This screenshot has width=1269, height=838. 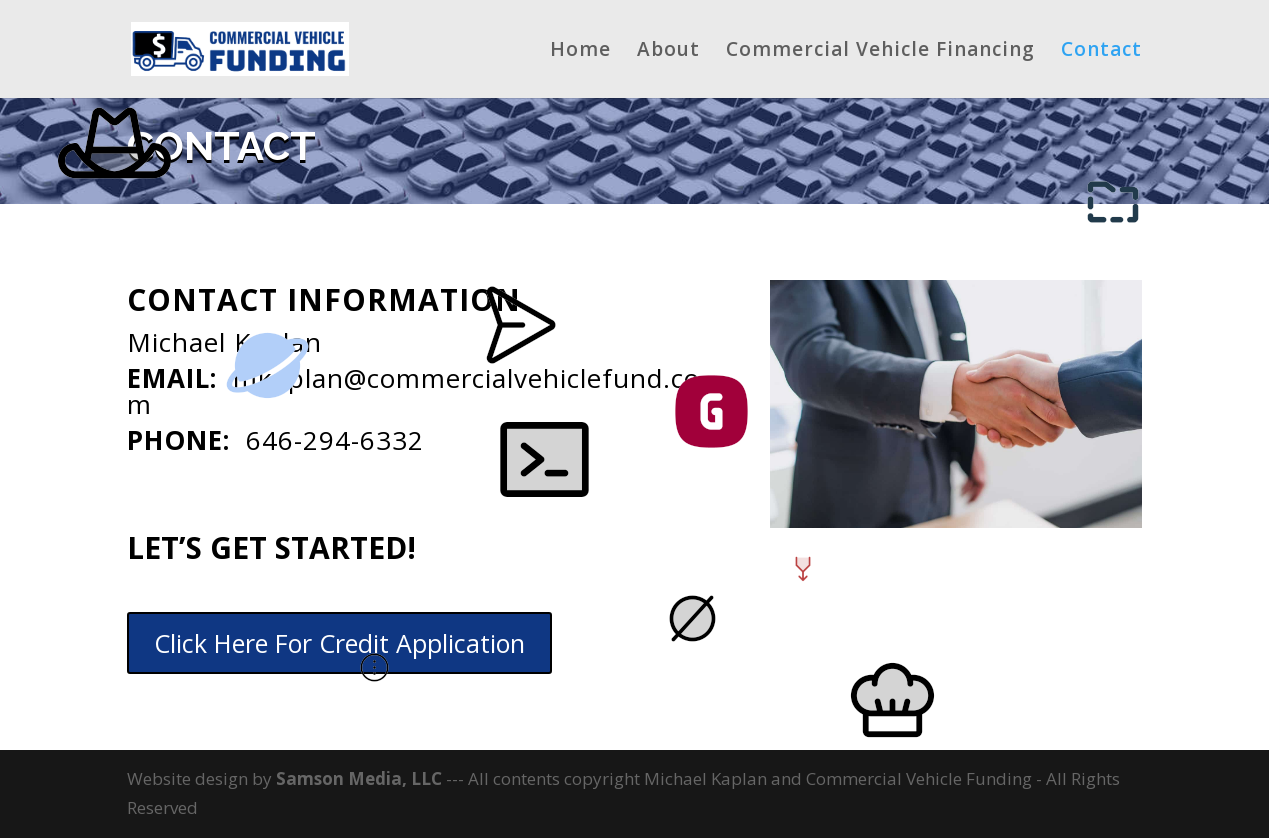 I want to click on select western or country theme, so click(x=114, y=146).